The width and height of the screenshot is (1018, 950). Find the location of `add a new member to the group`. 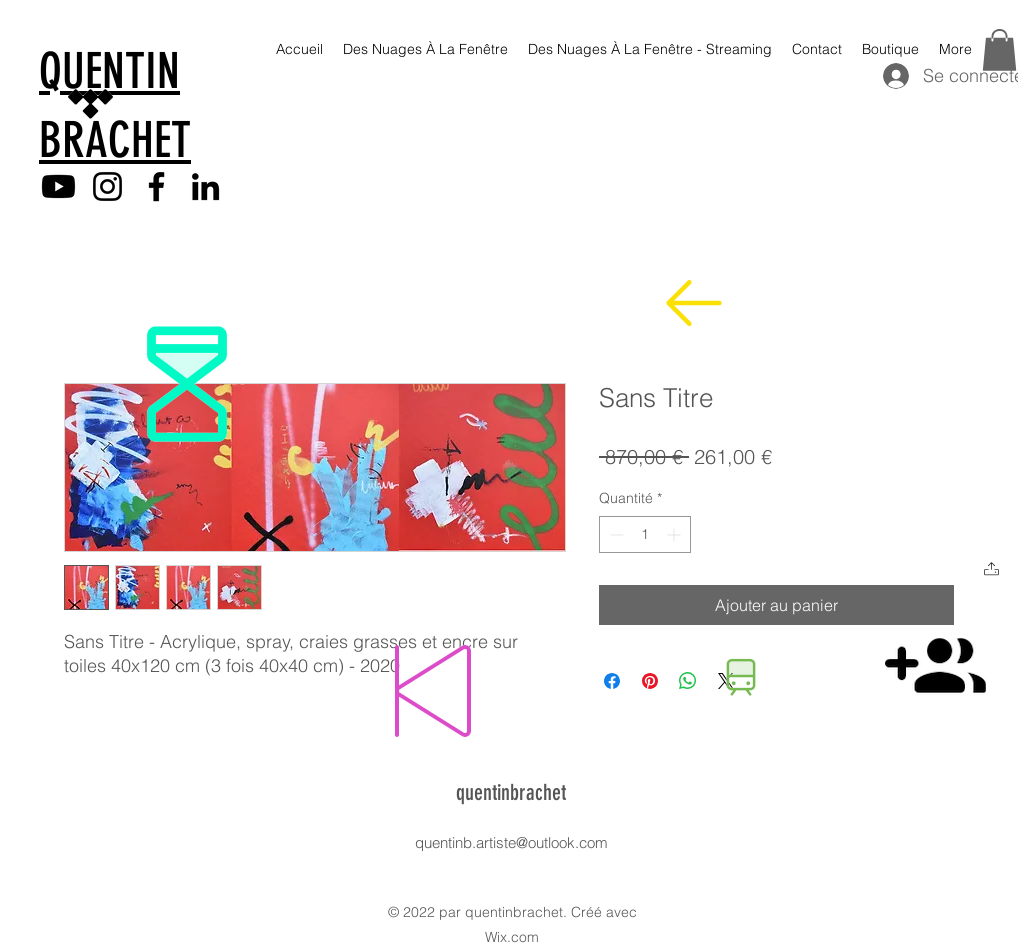

add a new member to the group is located at coordinates (935, 667).